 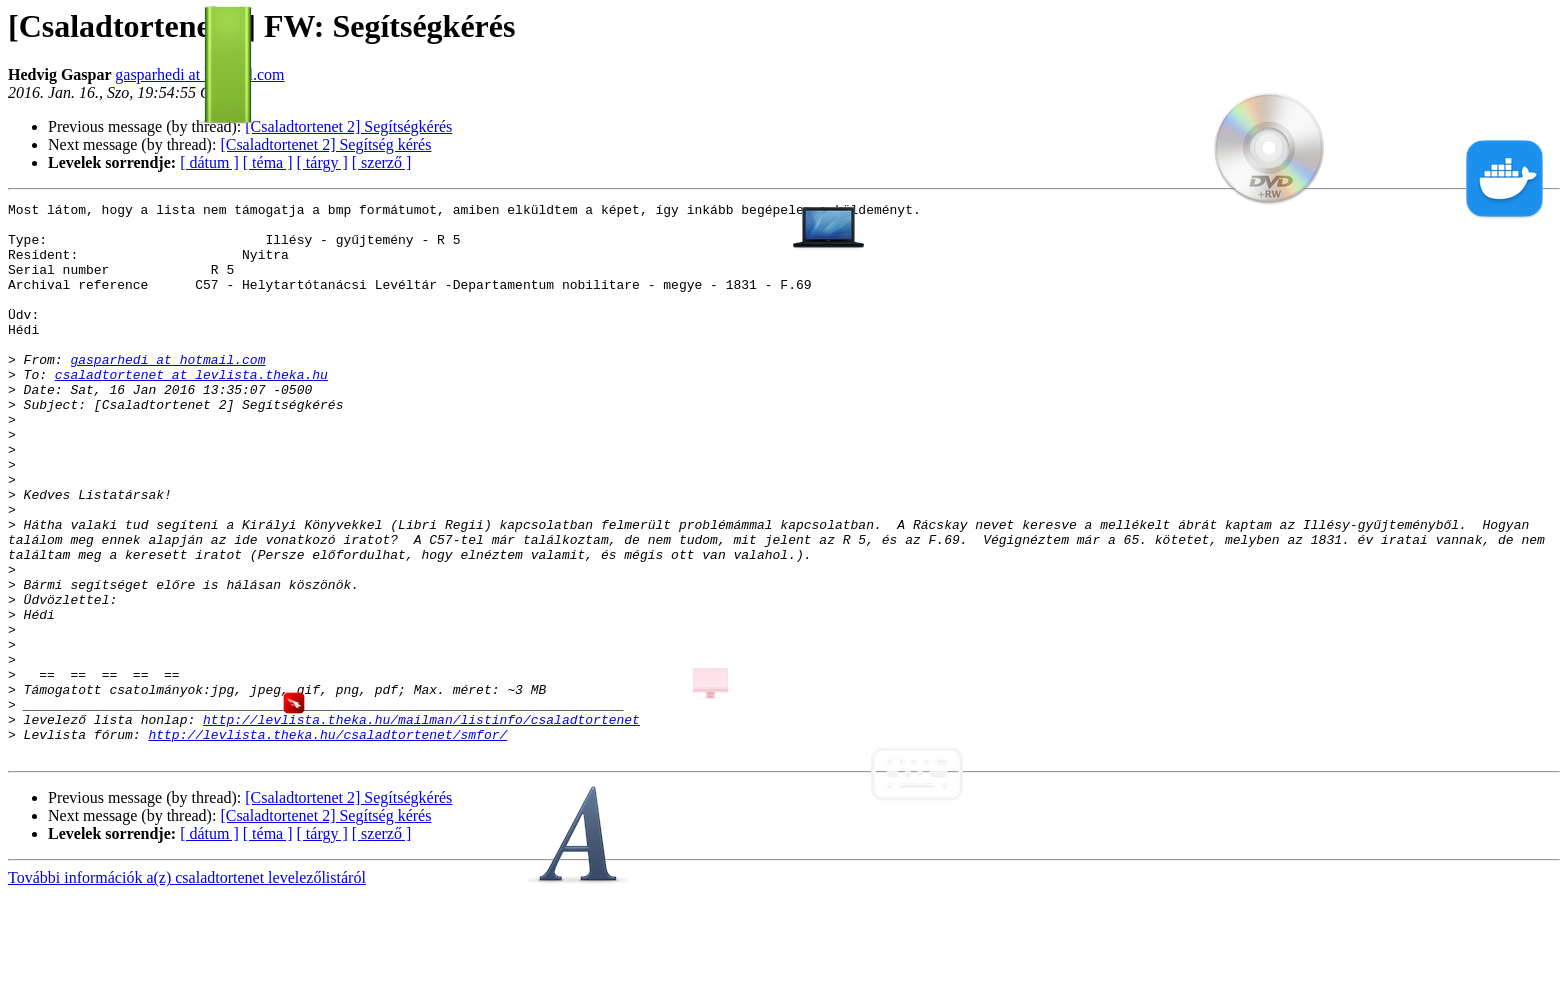 I want to click on represents a macbook device in system settings, so click(x=828, y=224).